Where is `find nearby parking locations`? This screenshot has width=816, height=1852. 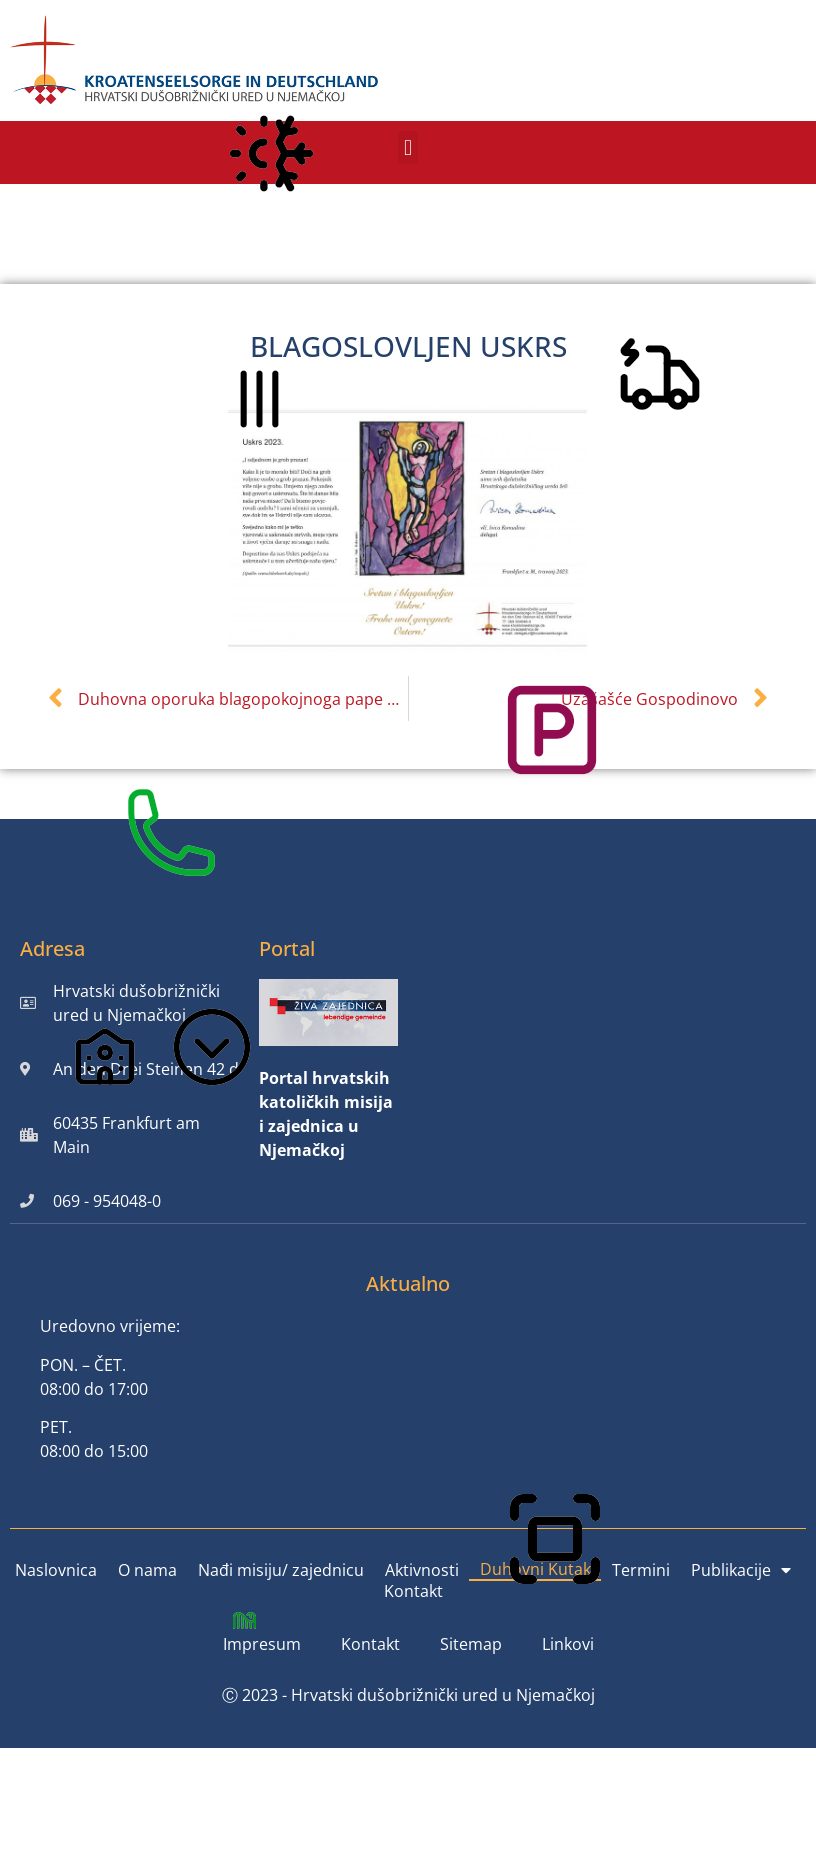 find nearby parking locations is located at coordinates (552, 730).